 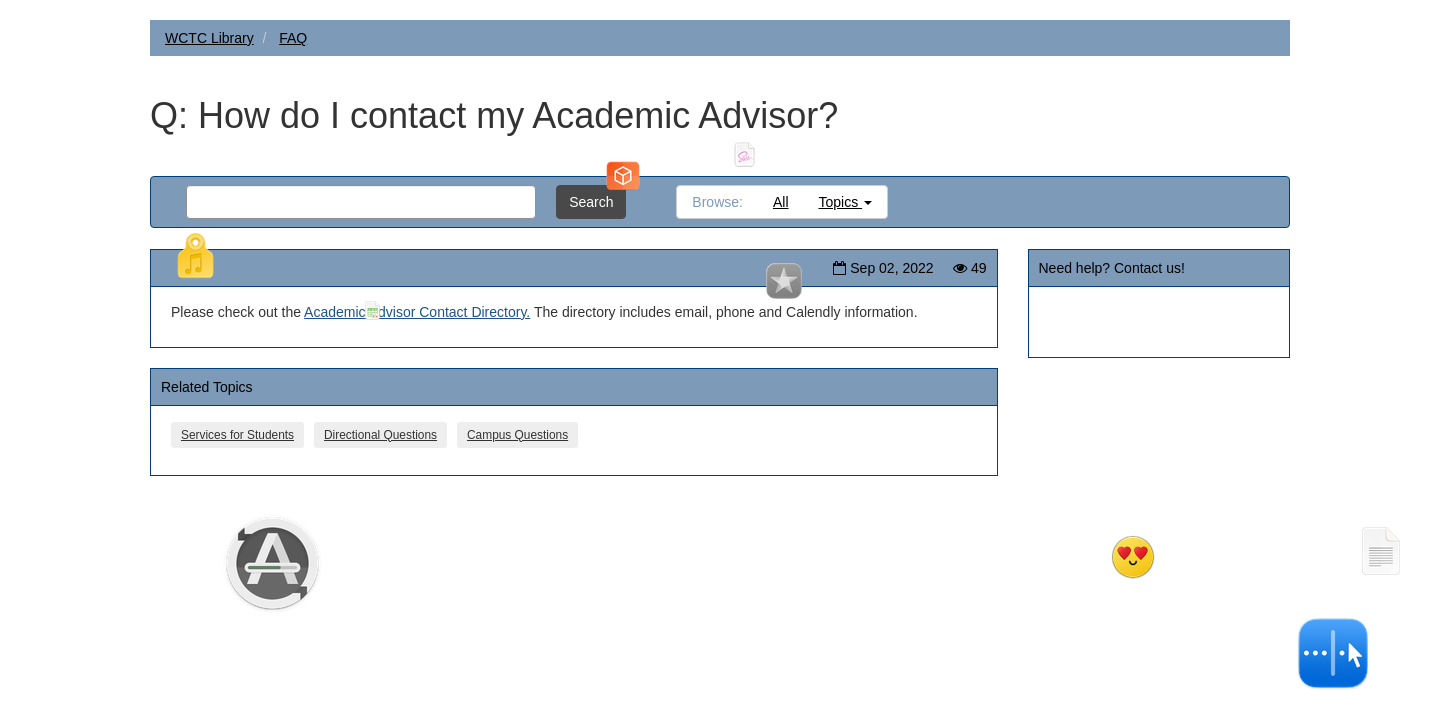 What do you see at coordinates (1333, 653) in the screenshot?
I see `access universal control settings for multi-device cursor sharing` at bounding box center [1333, 653].